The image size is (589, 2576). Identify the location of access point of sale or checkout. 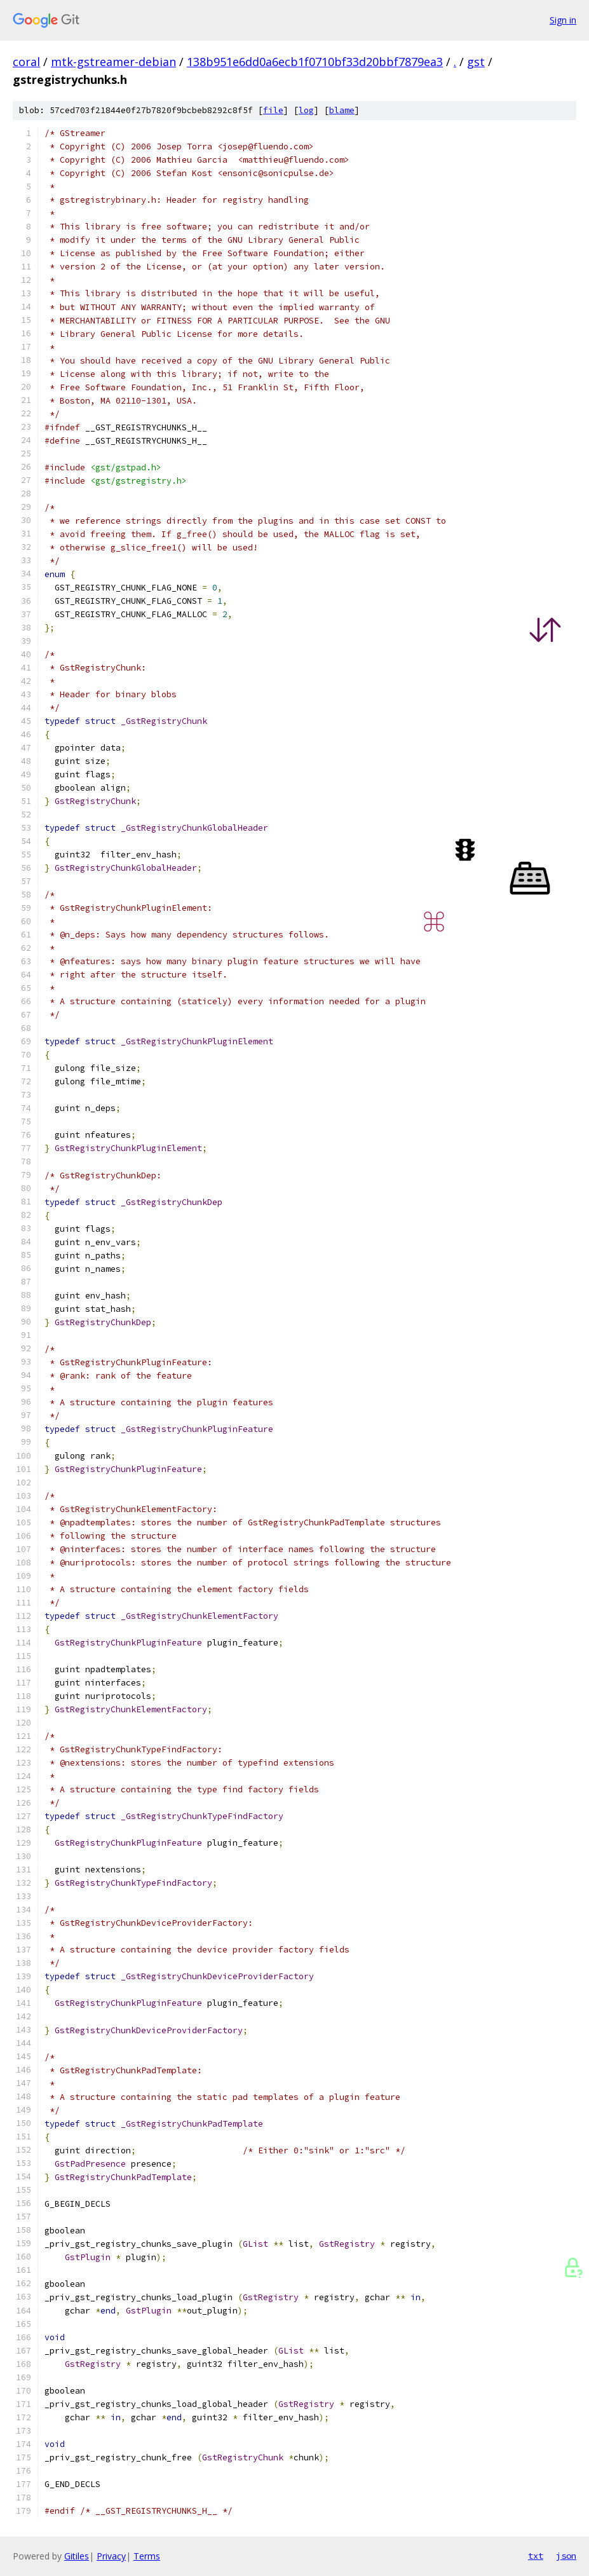
(530, 880).